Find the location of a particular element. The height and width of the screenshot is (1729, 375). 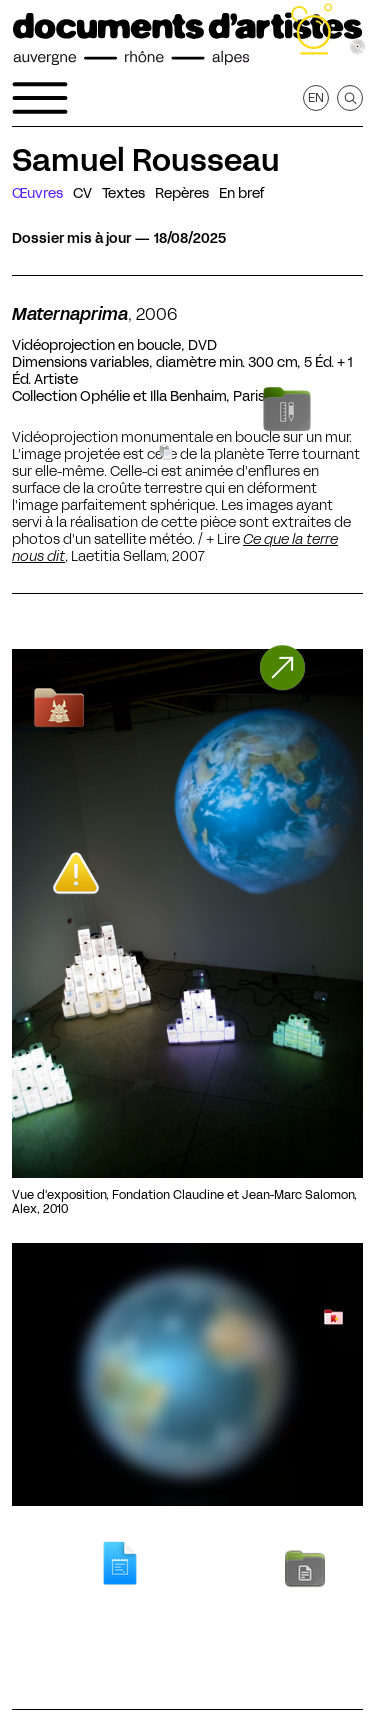

add particle effects to video is located at coordinates (314, 29).